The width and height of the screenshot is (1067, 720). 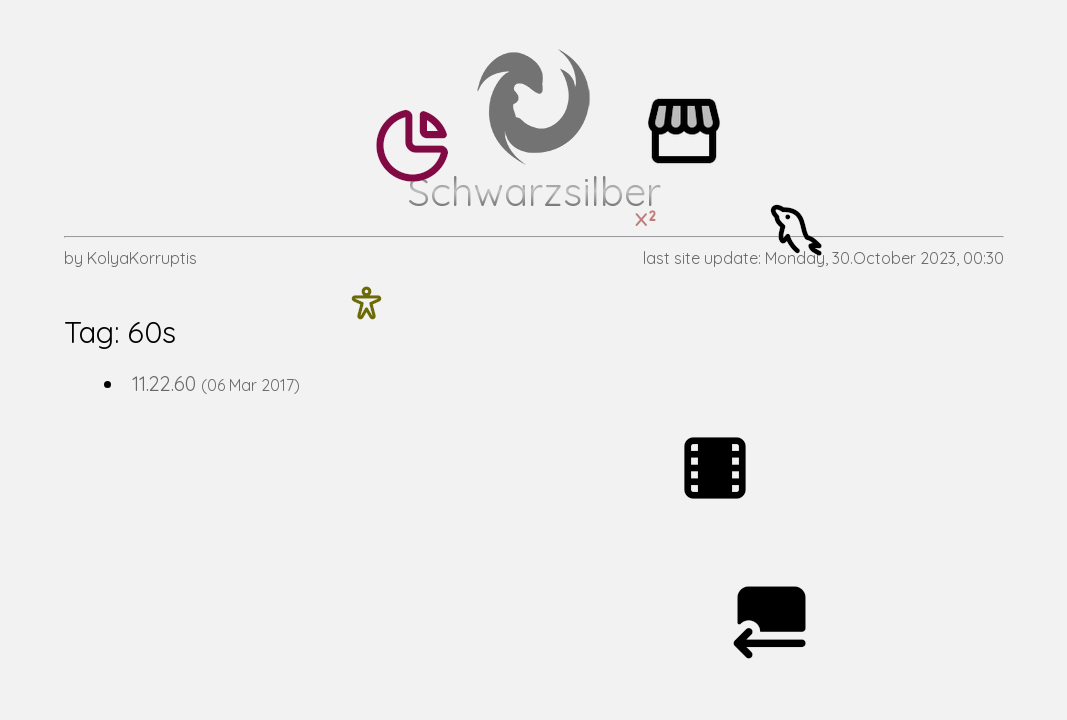 I want to click on access video or movie content, so click(x=715, y=468).